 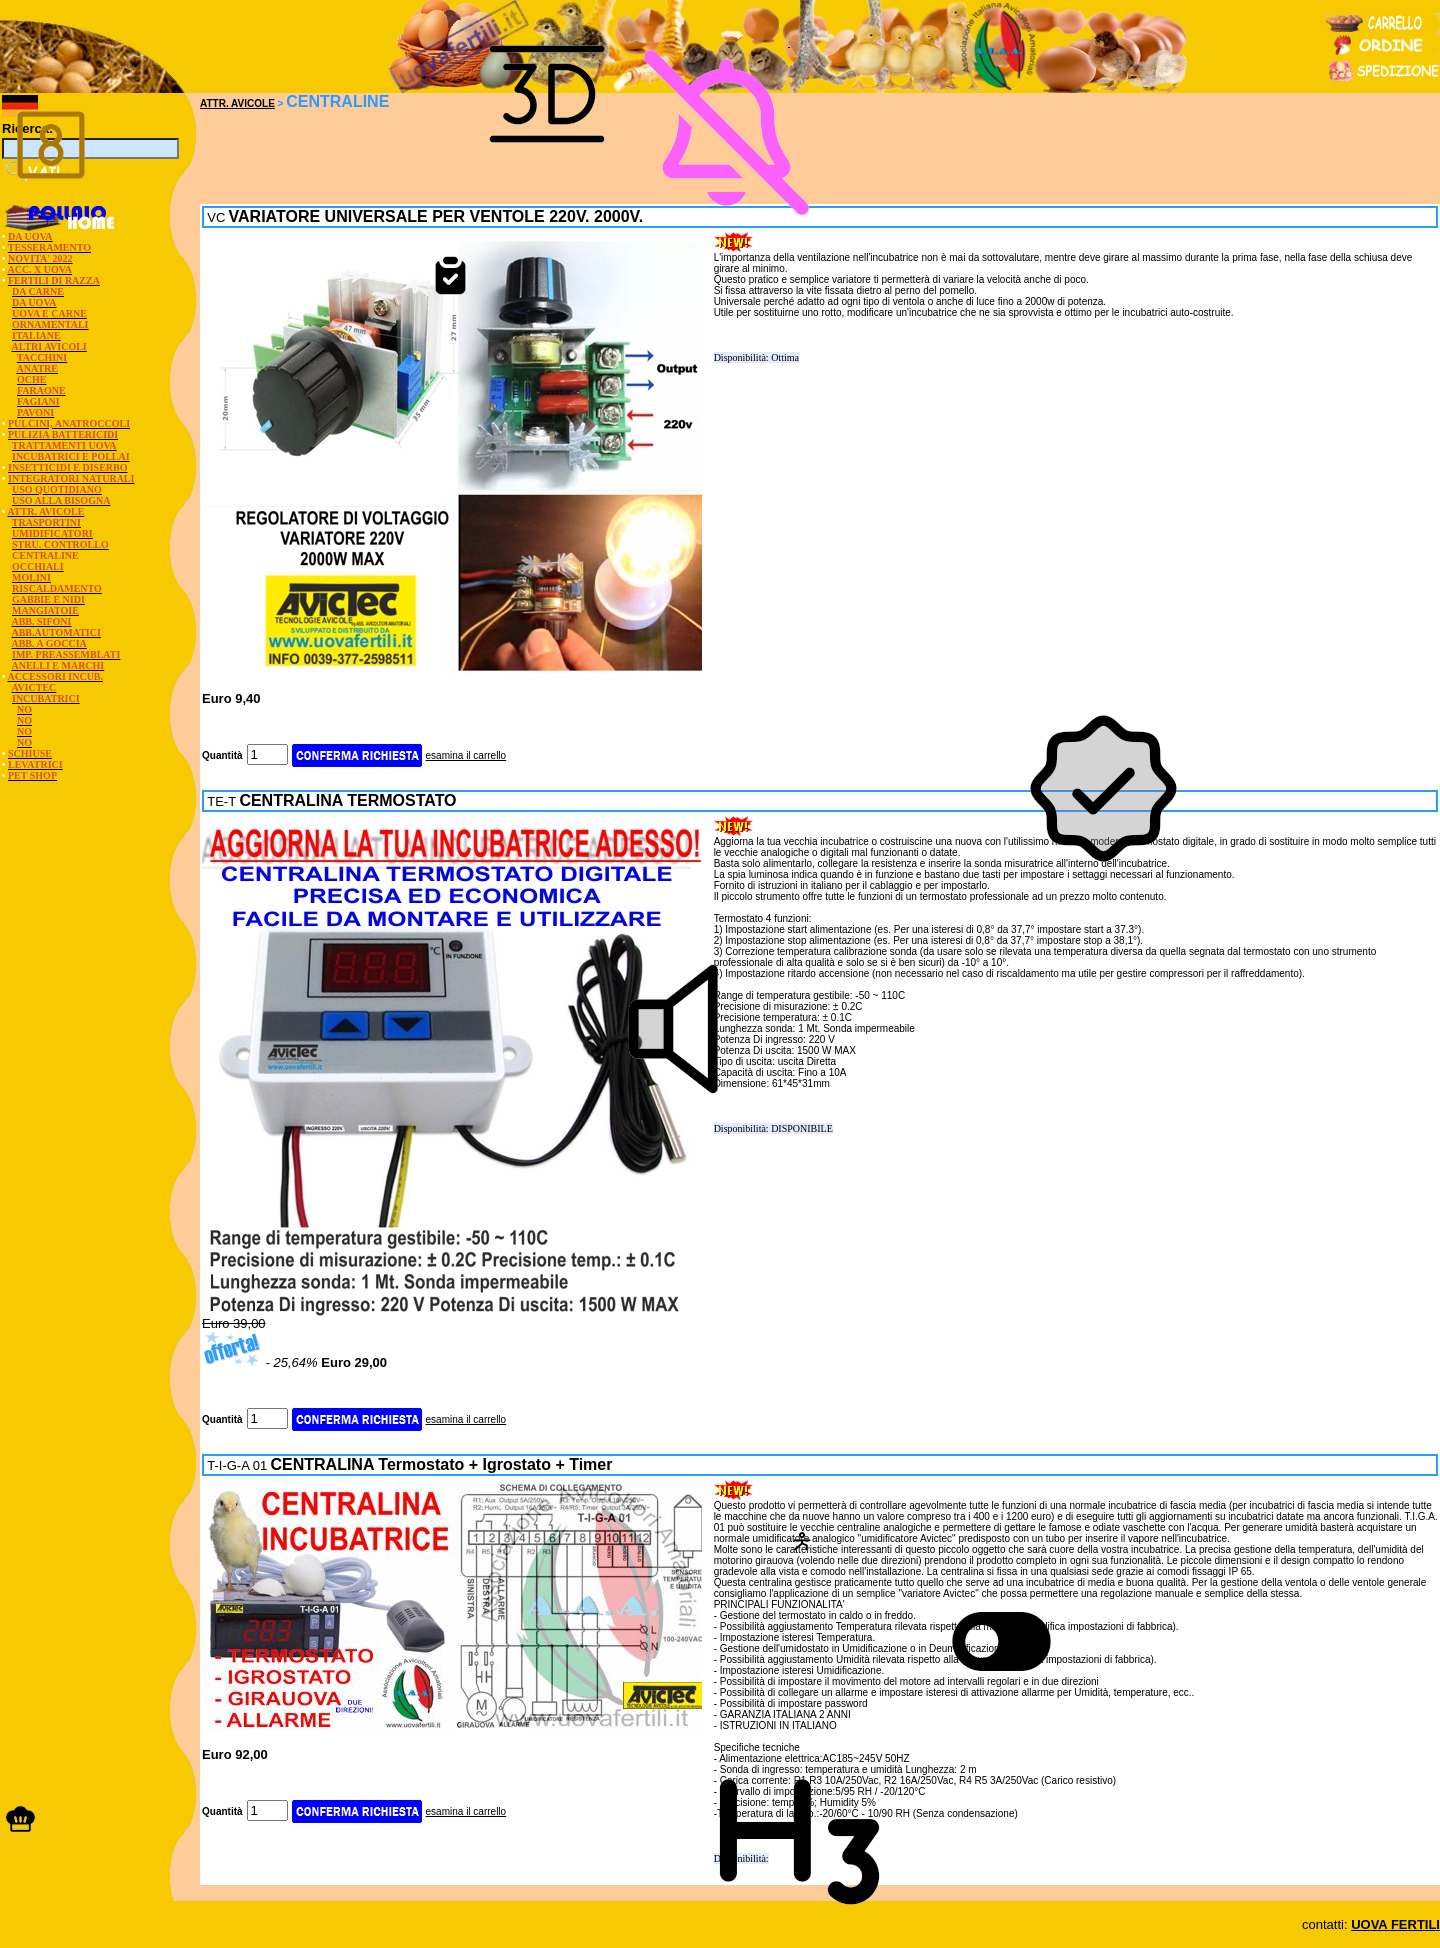 I want to click on access cooking or recipe features, so click(x=20, y=1819).